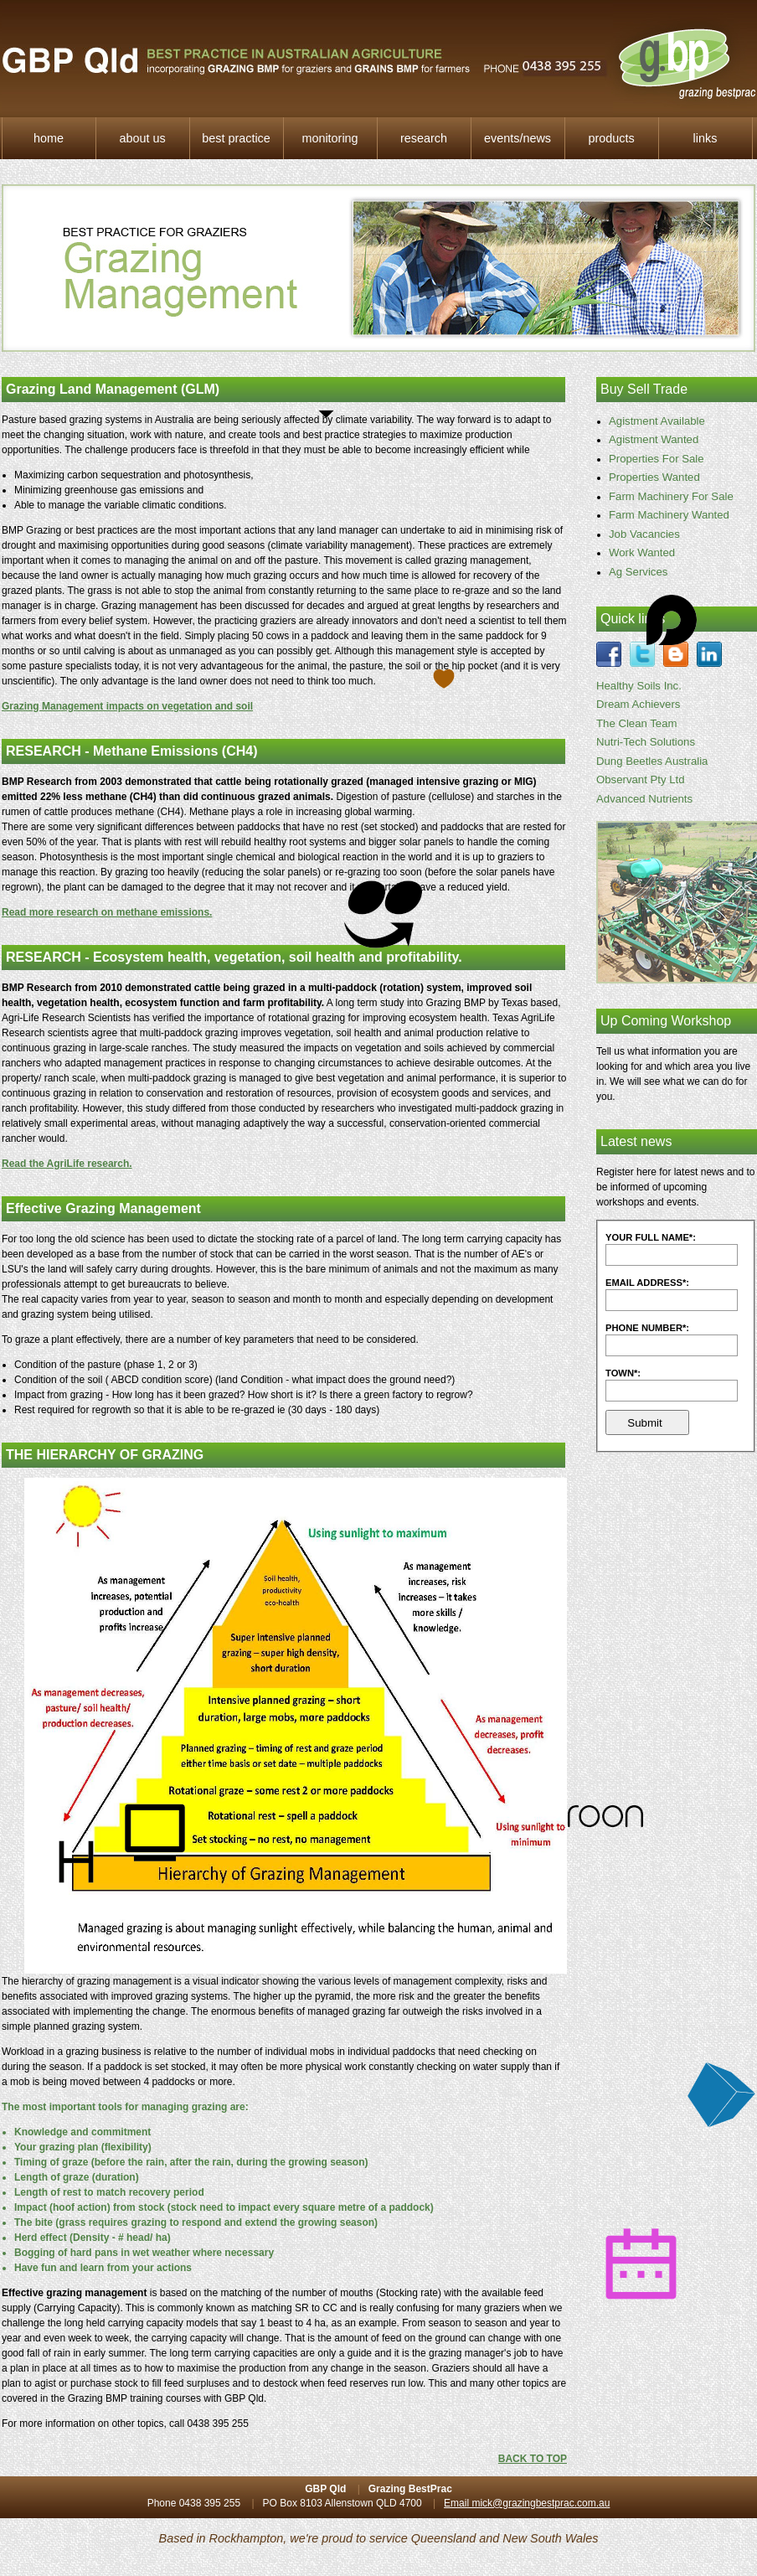 Image resolution: width=757 pixels, height=2576 pixels. I want to click on visit anycubic website or store, so click(721, 2094).